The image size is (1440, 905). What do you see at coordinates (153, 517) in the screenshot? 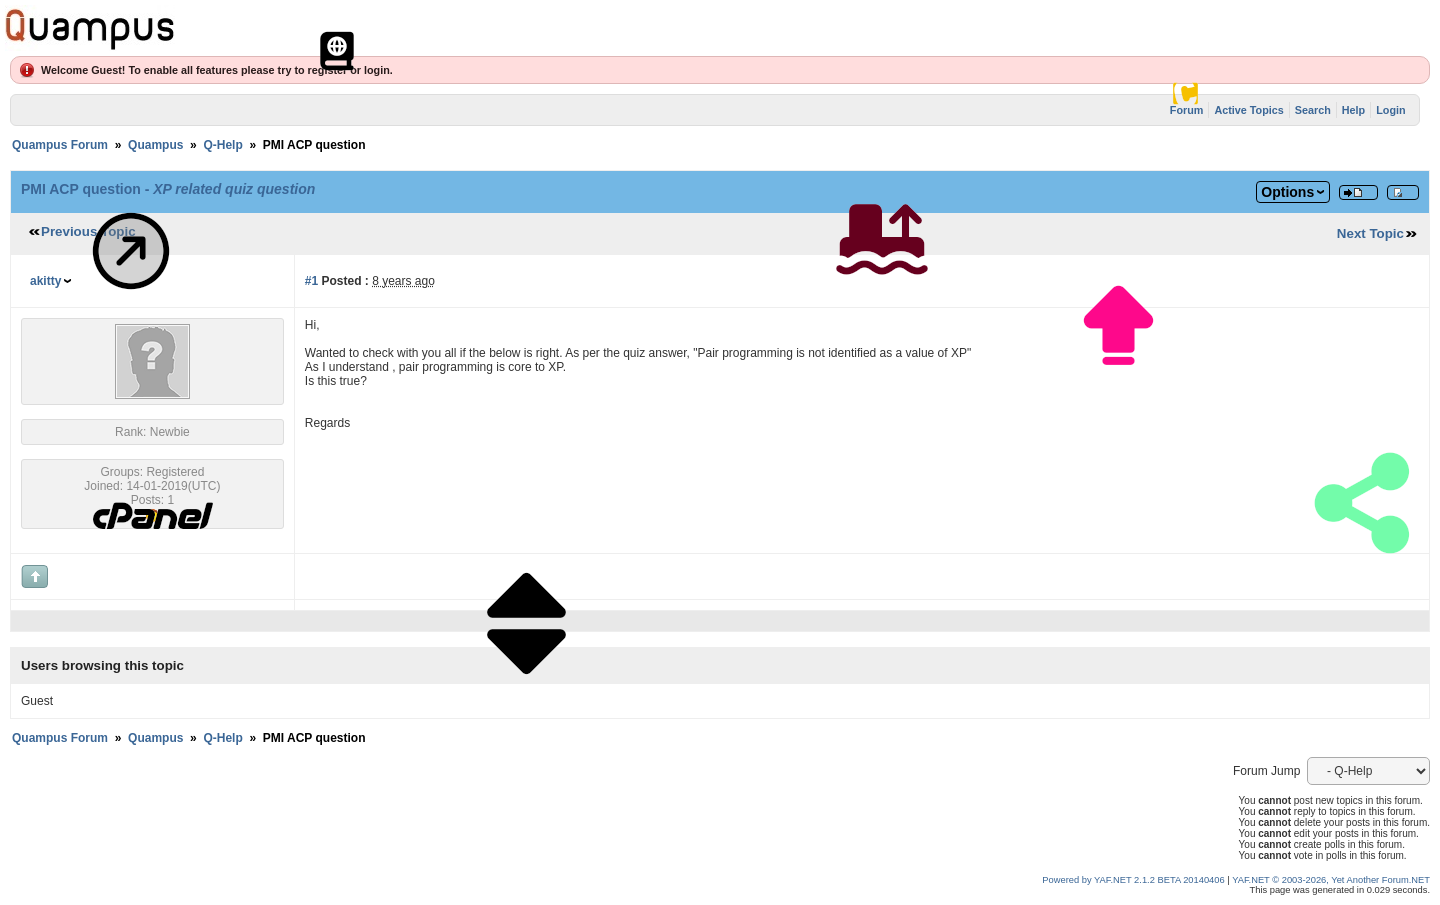
I see `access cPanel web hosting control panel` at bounding box center [153, 517].